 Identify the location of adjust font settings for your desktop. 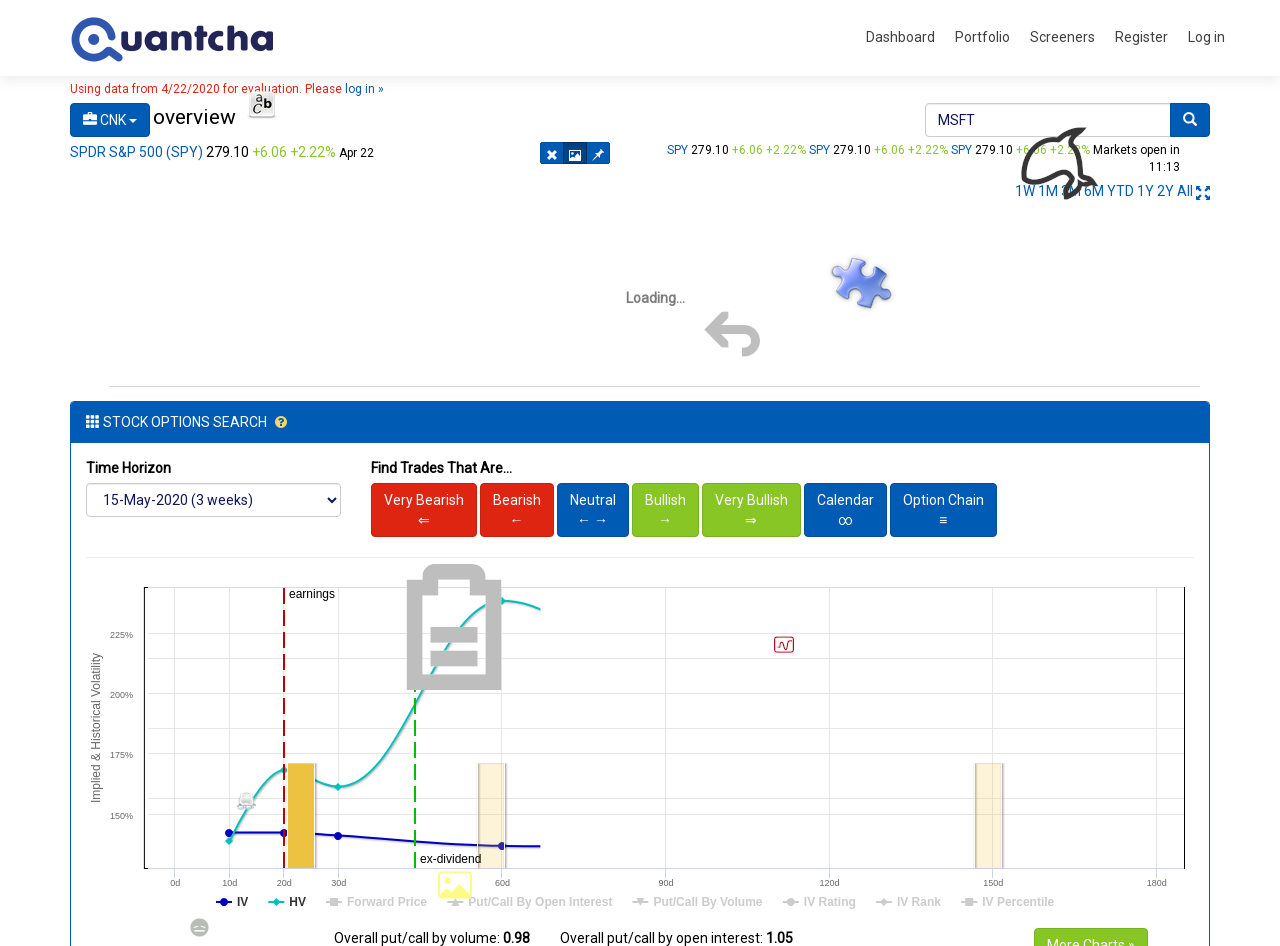
(262, 104).